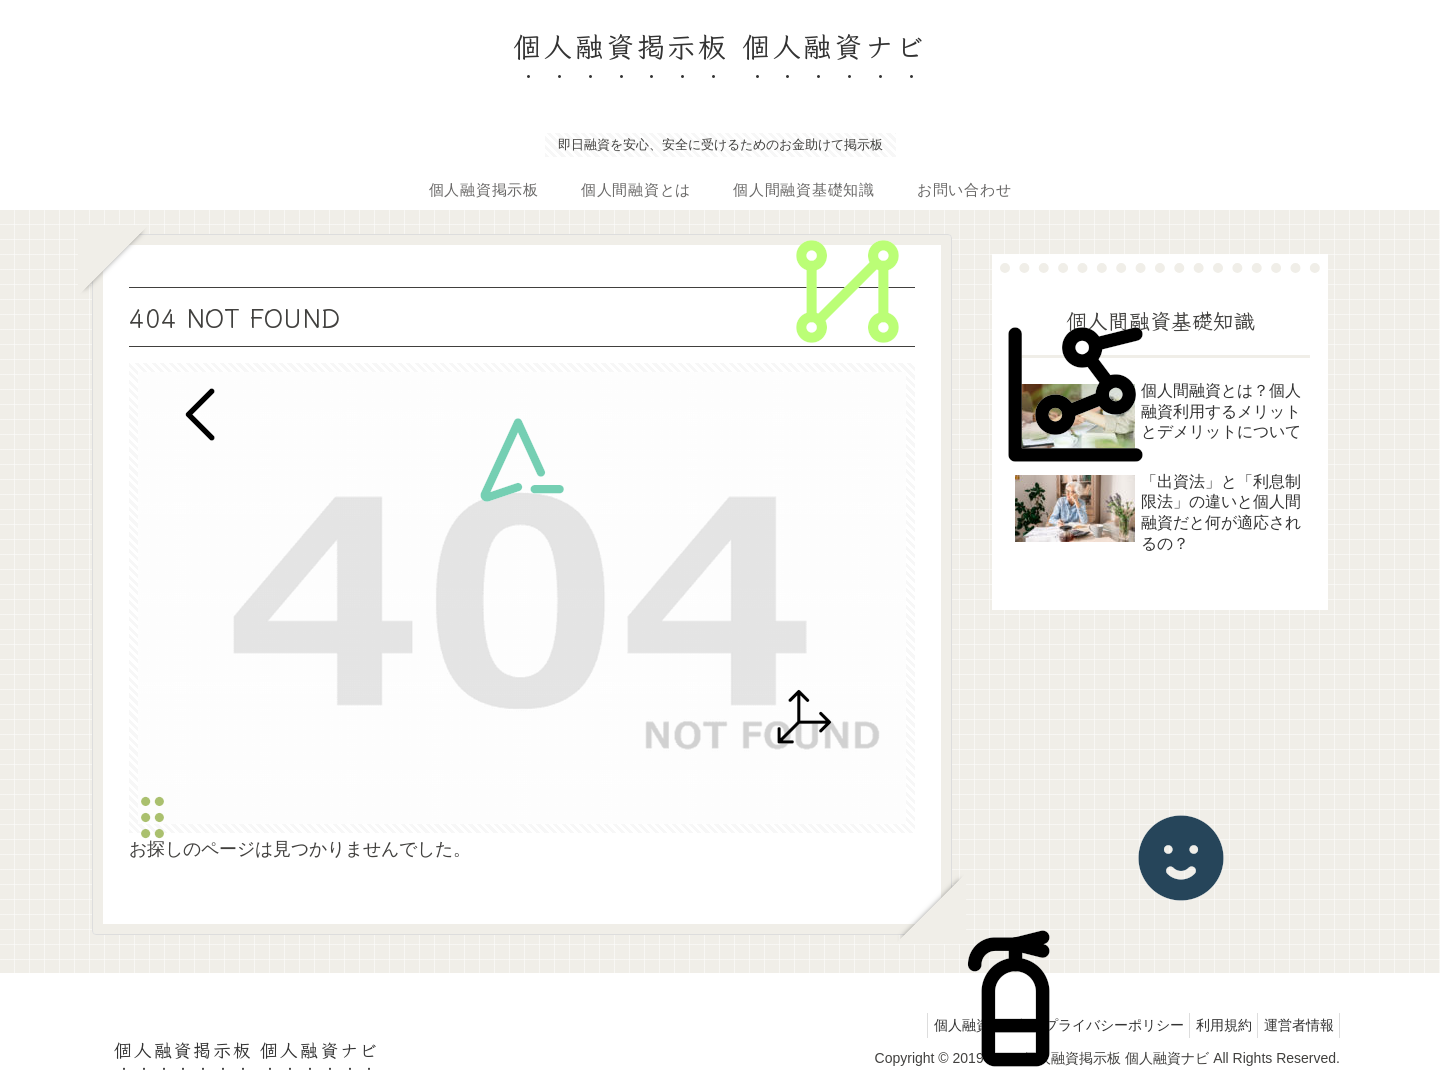 The width and height of the screenshot is (1440, 1087). What do you see at coordinates (1075, 394) in the screenshot?
I see `view scatter plot data visualization` at bounding box center [1075, 394].